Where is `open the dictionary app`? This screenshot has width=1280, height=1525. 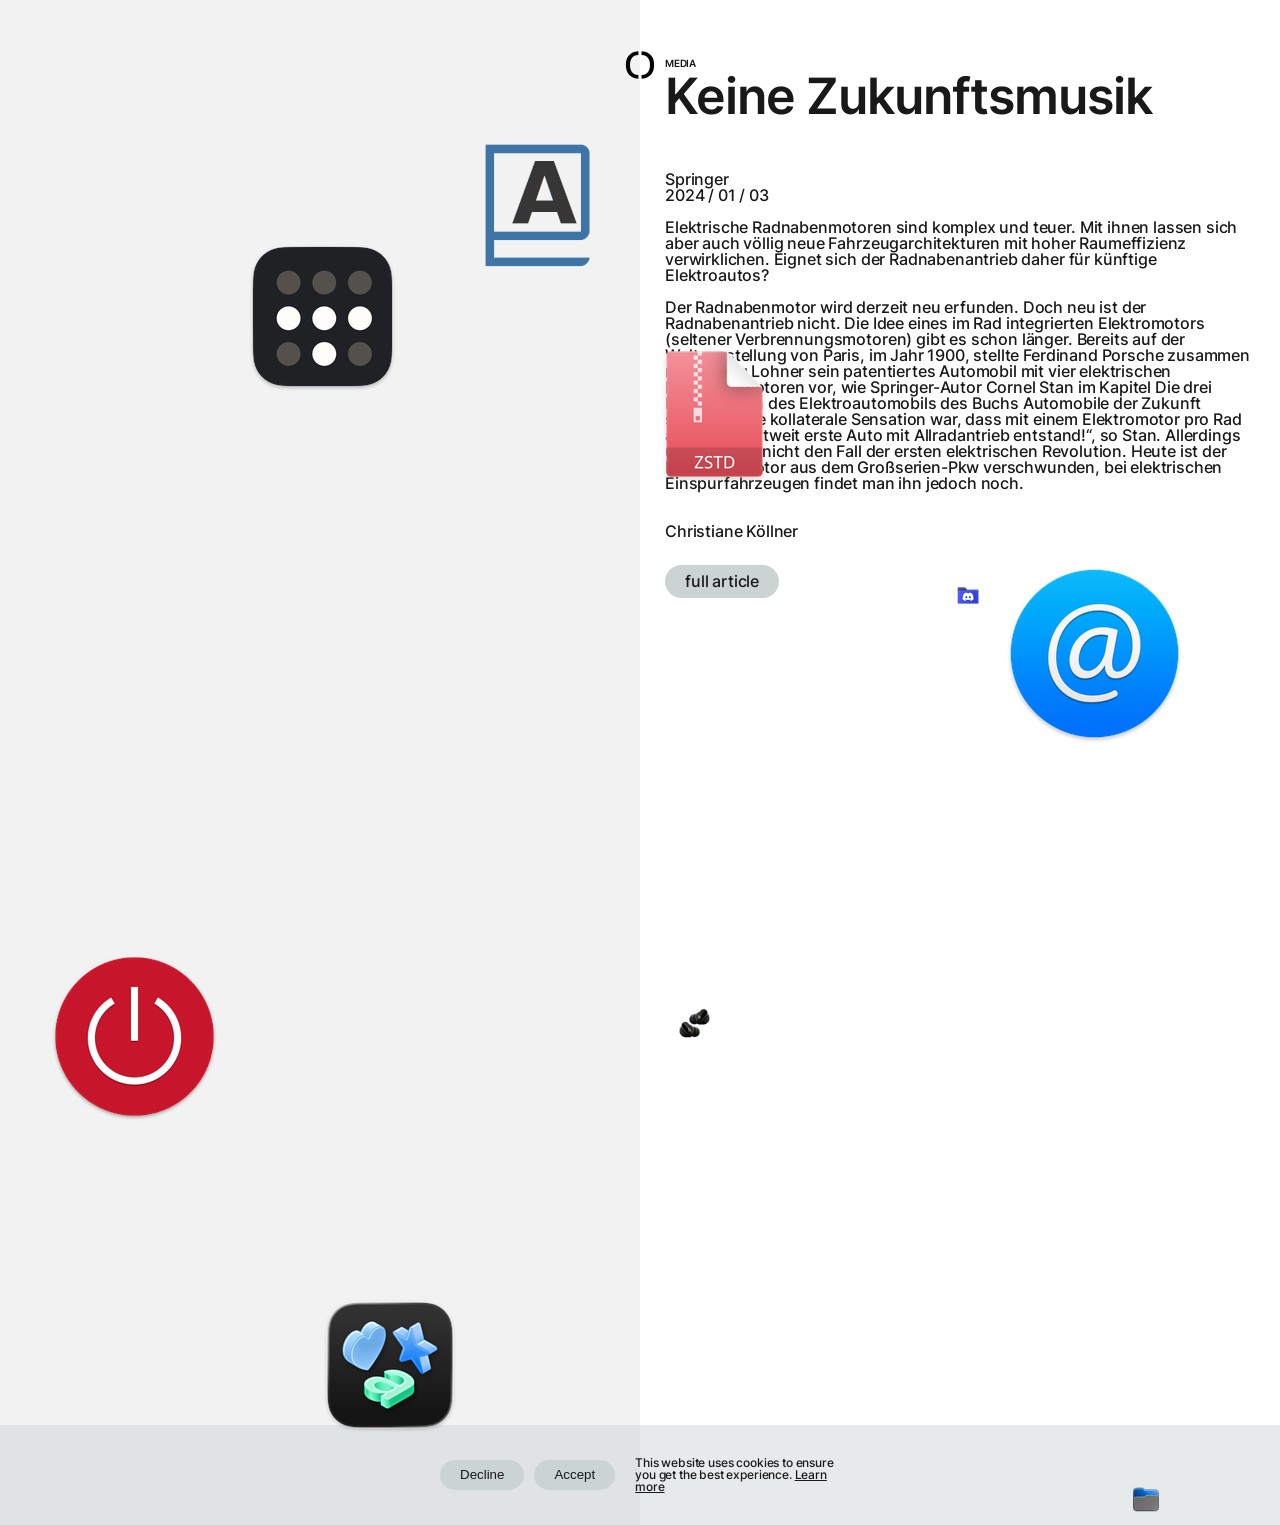
open the dictionary app is located at coordinates (537, 205).